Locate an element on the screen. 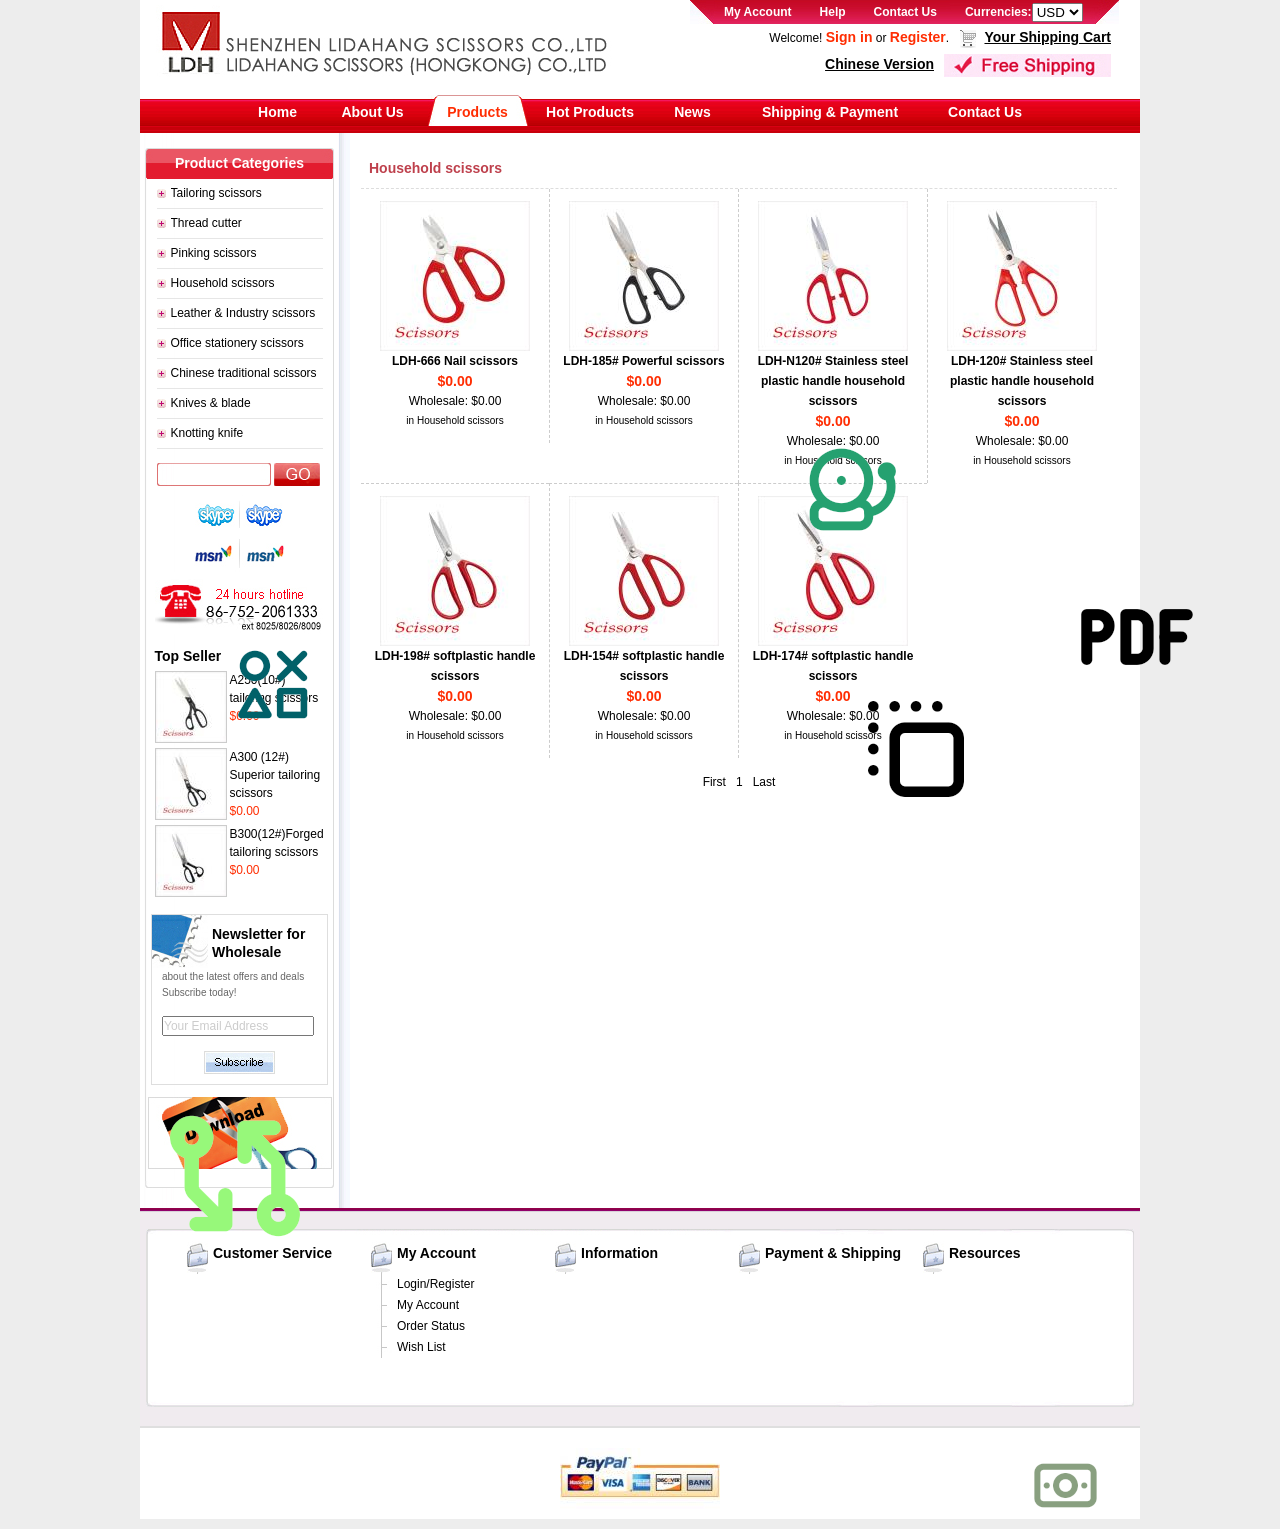 The width and height of the screenshot is (1280, 1529). view code differences between branches is located at coordinates (235, 1176).